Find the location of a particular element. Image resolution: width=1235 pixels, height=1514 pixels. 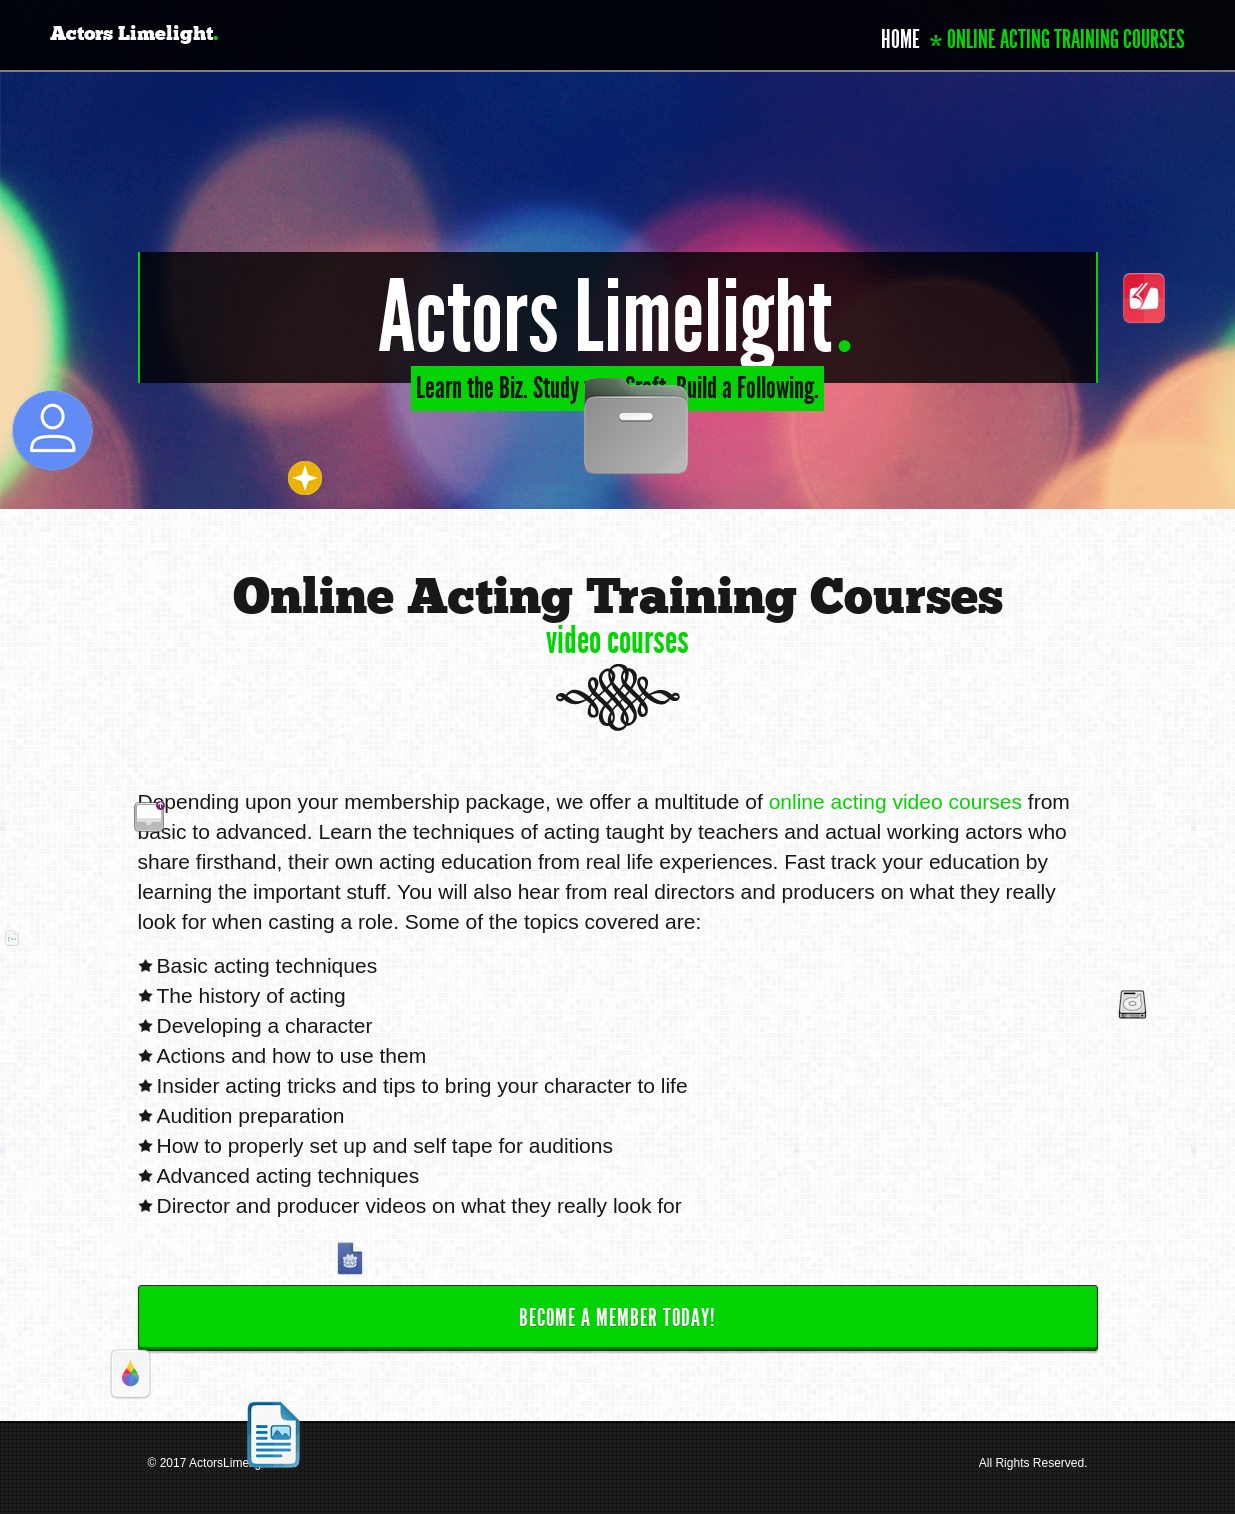

an EPS image file is located at coordinates (1144, 298).